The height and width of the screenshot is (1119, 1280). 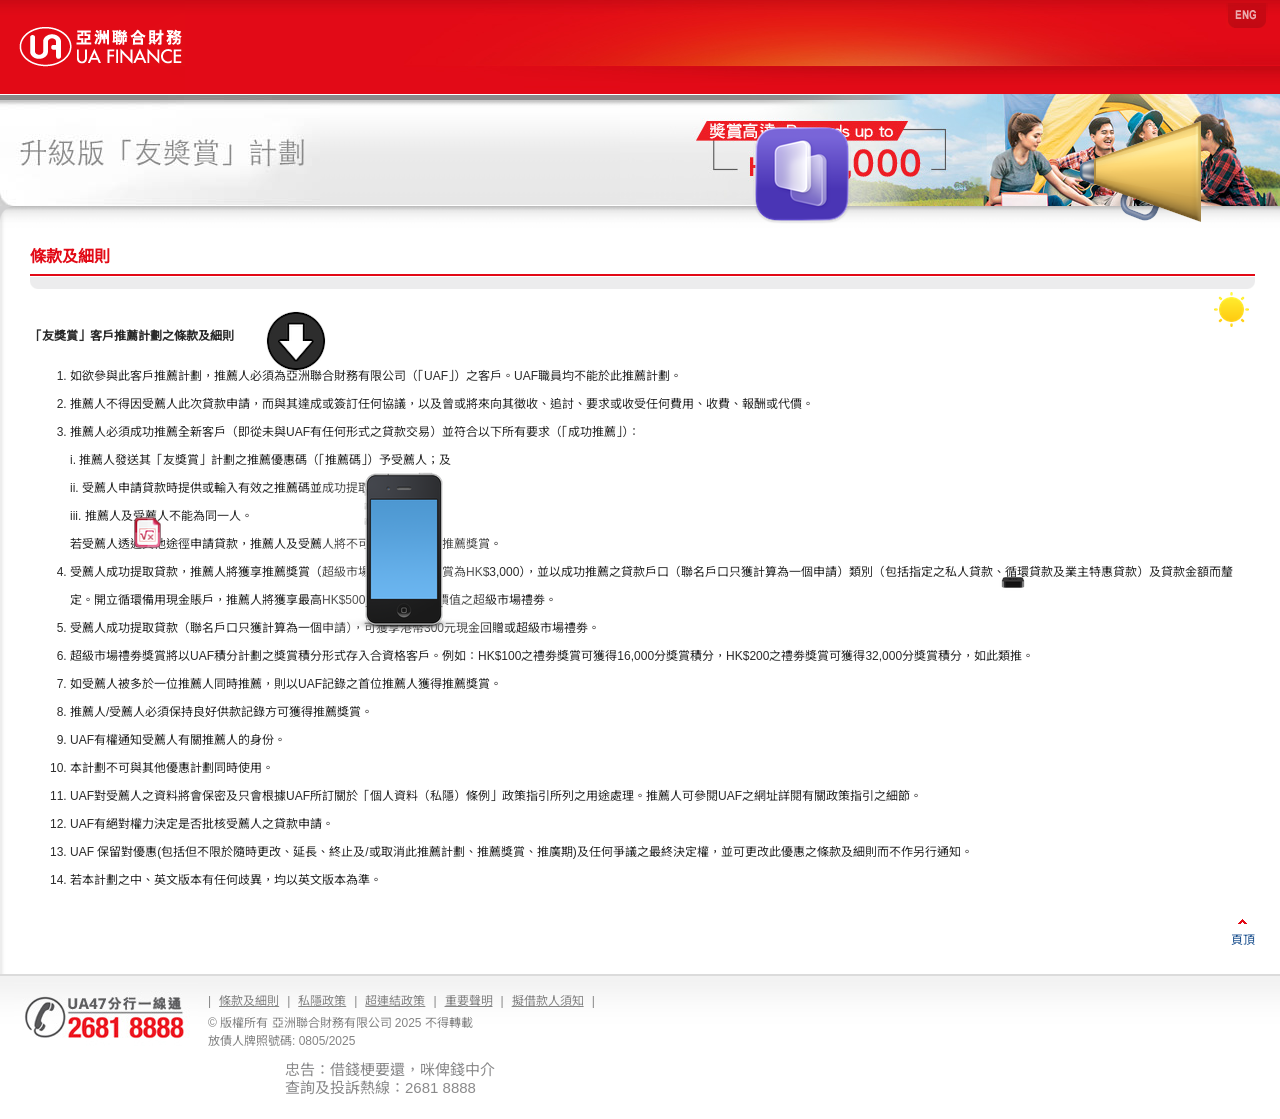 I want to click on access automator actions or workflows, so click(x=1142, y=170).